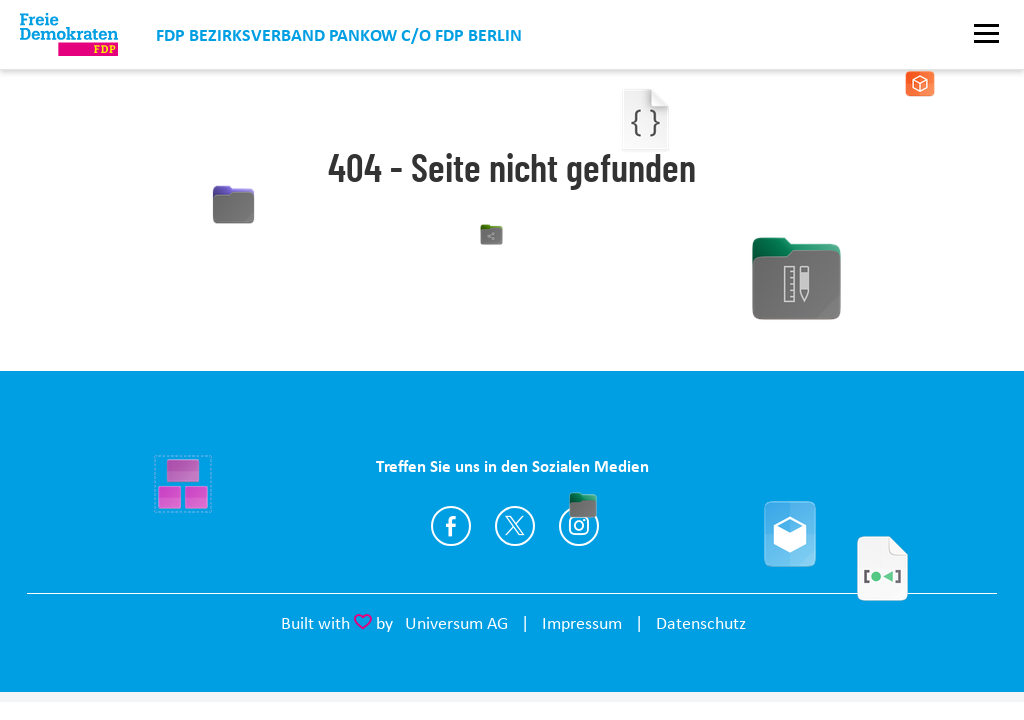 This screenshot has height=720, width=1024. I want to click on open your public shared folder, so click(491, 234).